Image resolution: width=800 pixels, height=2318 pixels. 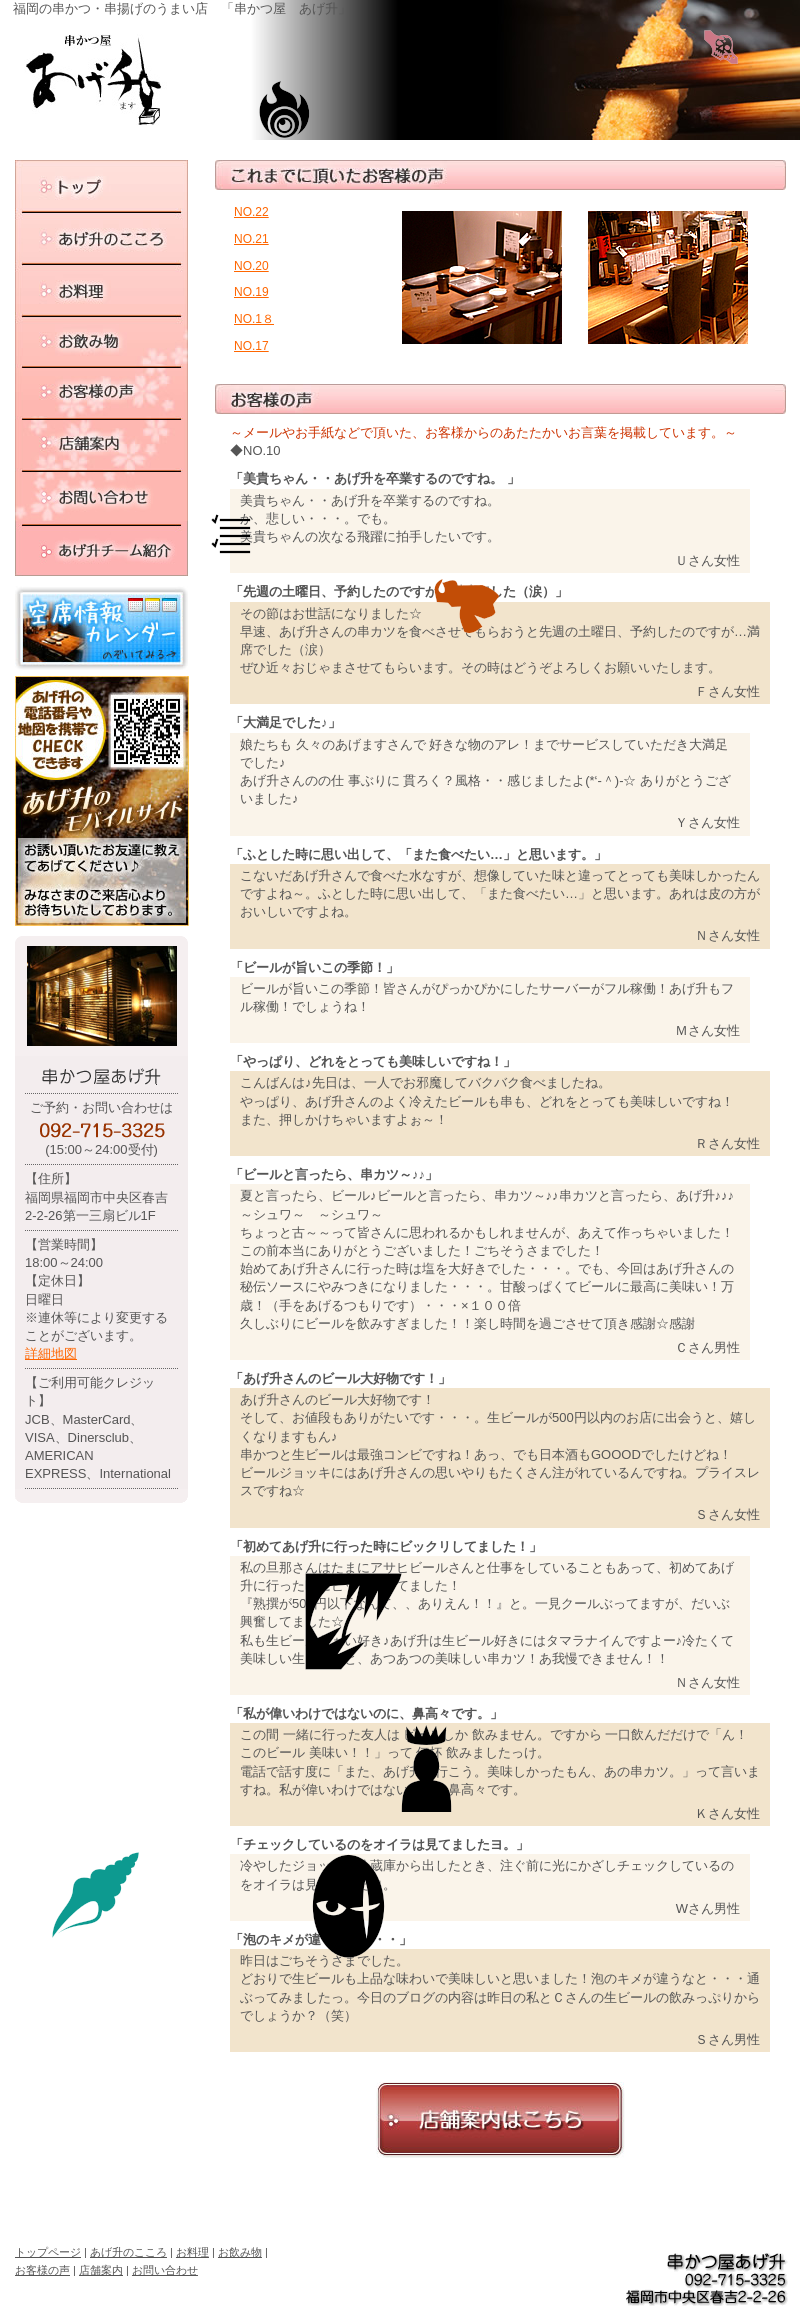 What do you see at coordinates (283, 109) in the screenshot?
I see `activate fire vision or heat detection mode` at bounding box center [283, 109].